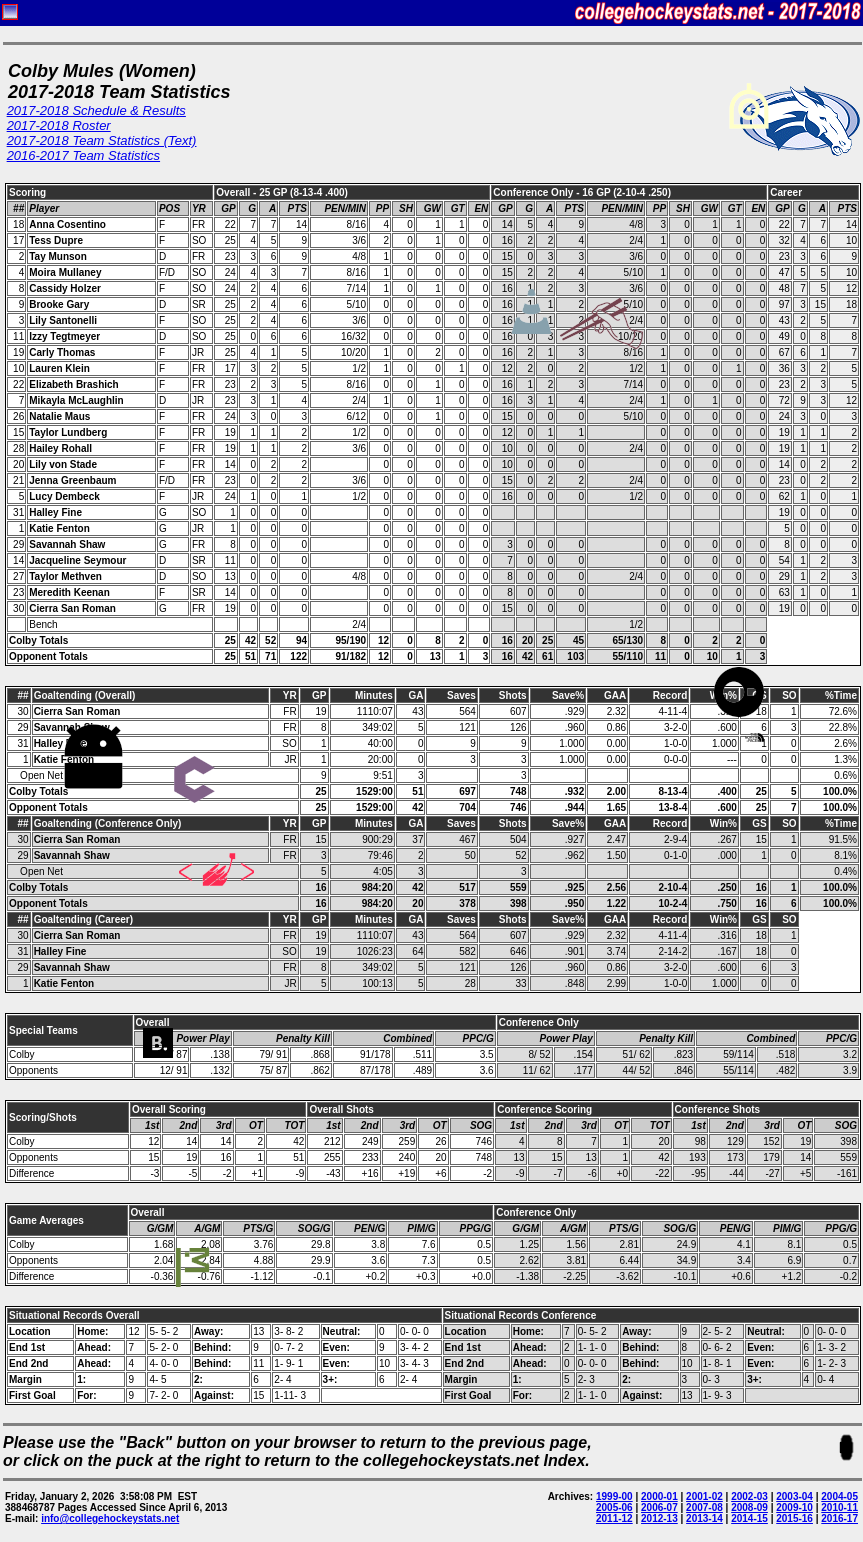 The image size is (863, 1542). I want to click on open VLC media player, so click(531, 311).